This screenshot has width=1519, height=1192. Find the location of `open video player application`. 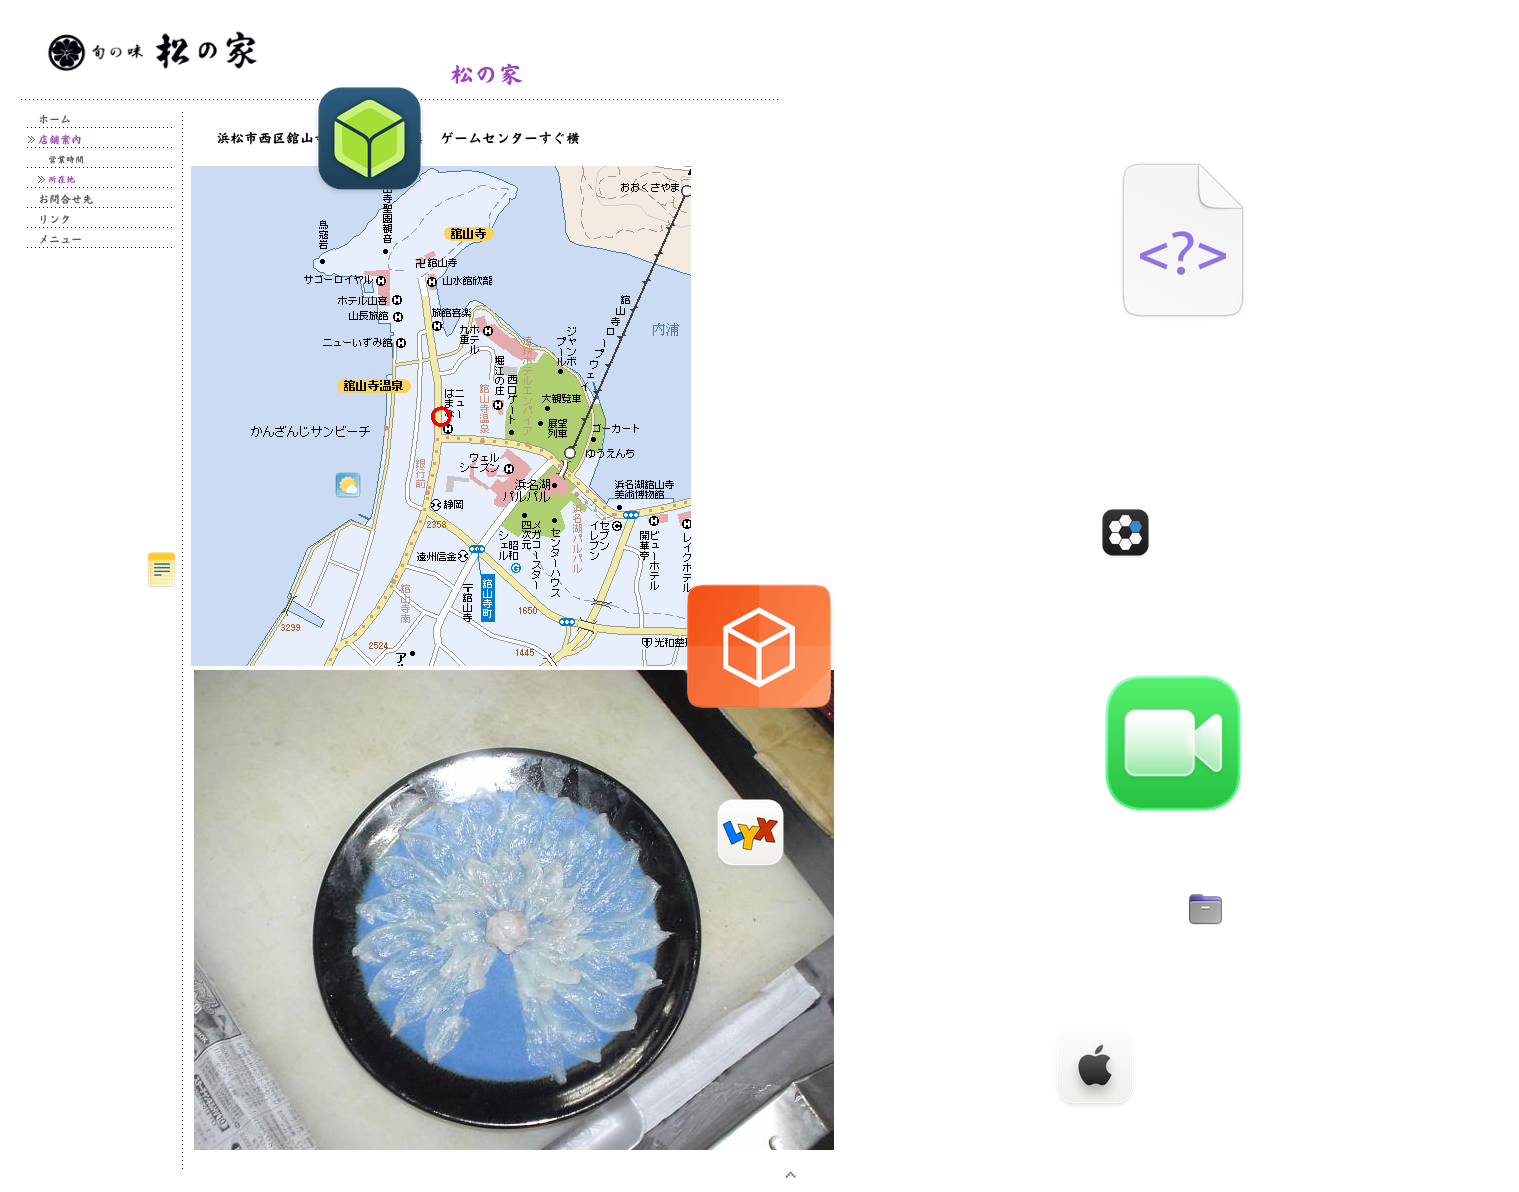

open video player application is located at coordinates (1173, 743).